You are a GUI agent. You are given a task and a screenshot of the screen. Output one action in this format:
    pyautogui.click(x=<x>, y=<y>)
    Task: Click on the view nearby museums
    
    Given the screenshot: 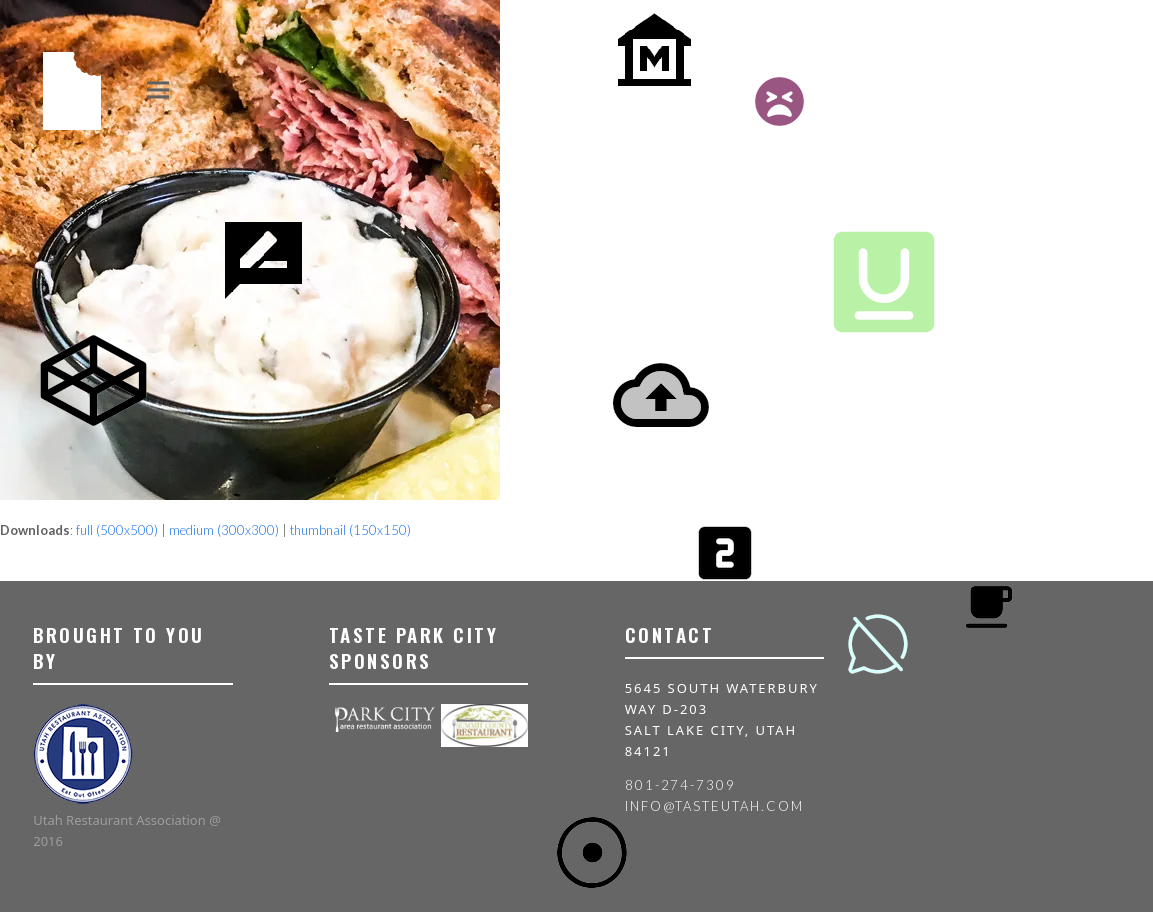 What is the action you would take?
    pyautogui.click(x=654, y=49)
    